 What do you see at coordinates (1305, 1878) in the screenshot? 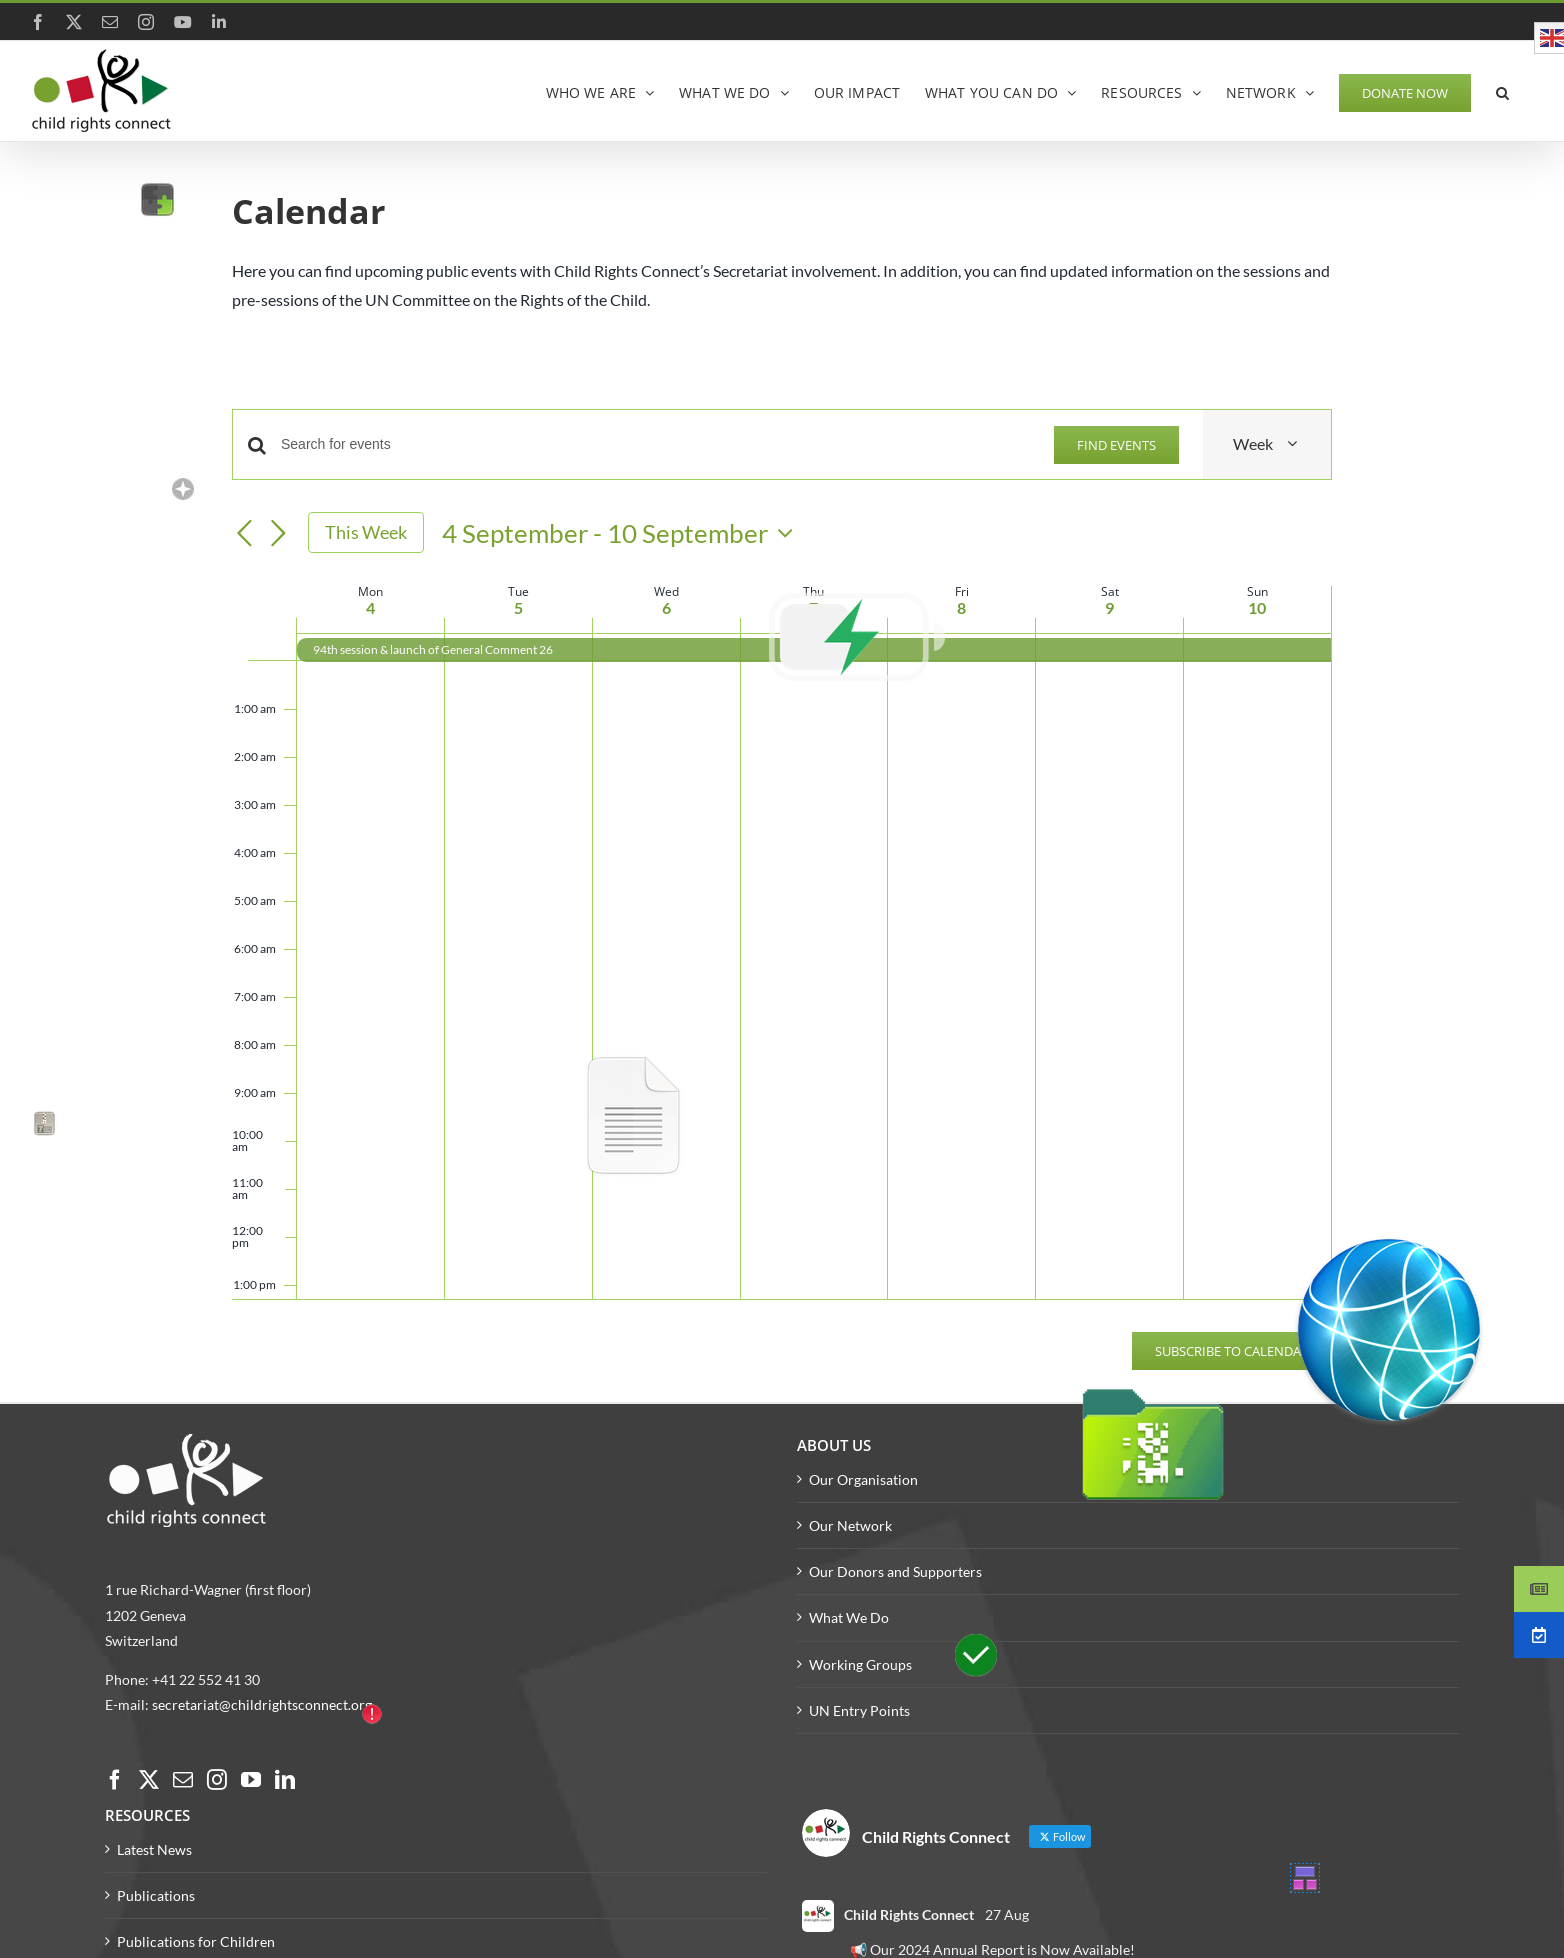
I see `select all items in the current view` at bounding box center [1305, 1878].